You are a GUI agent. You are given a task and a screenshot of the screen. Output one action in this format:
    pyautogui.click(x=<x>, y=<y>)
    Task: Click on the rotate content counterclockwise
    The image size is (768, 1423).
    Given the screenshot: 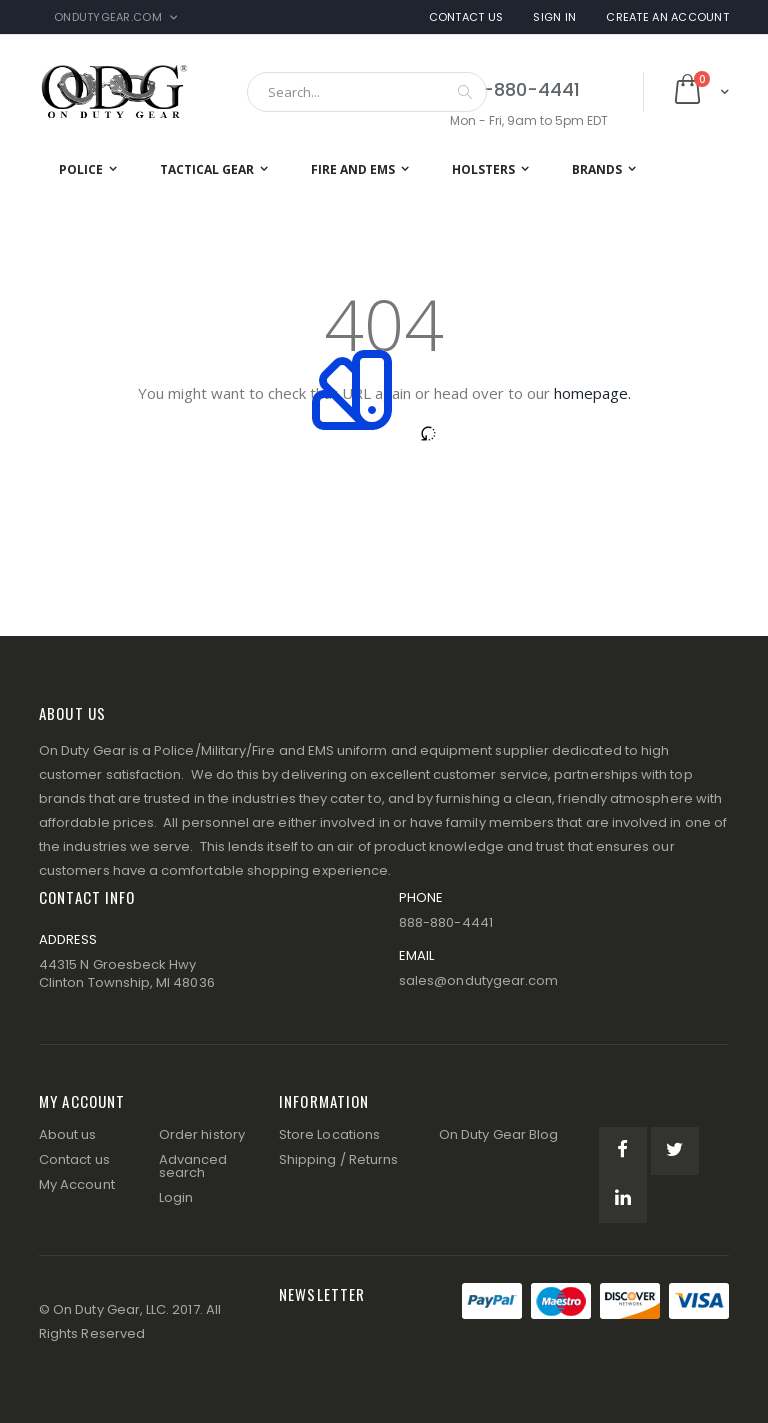 What is the action you would take?
    pyautogui.click(x=428, y=433)
    